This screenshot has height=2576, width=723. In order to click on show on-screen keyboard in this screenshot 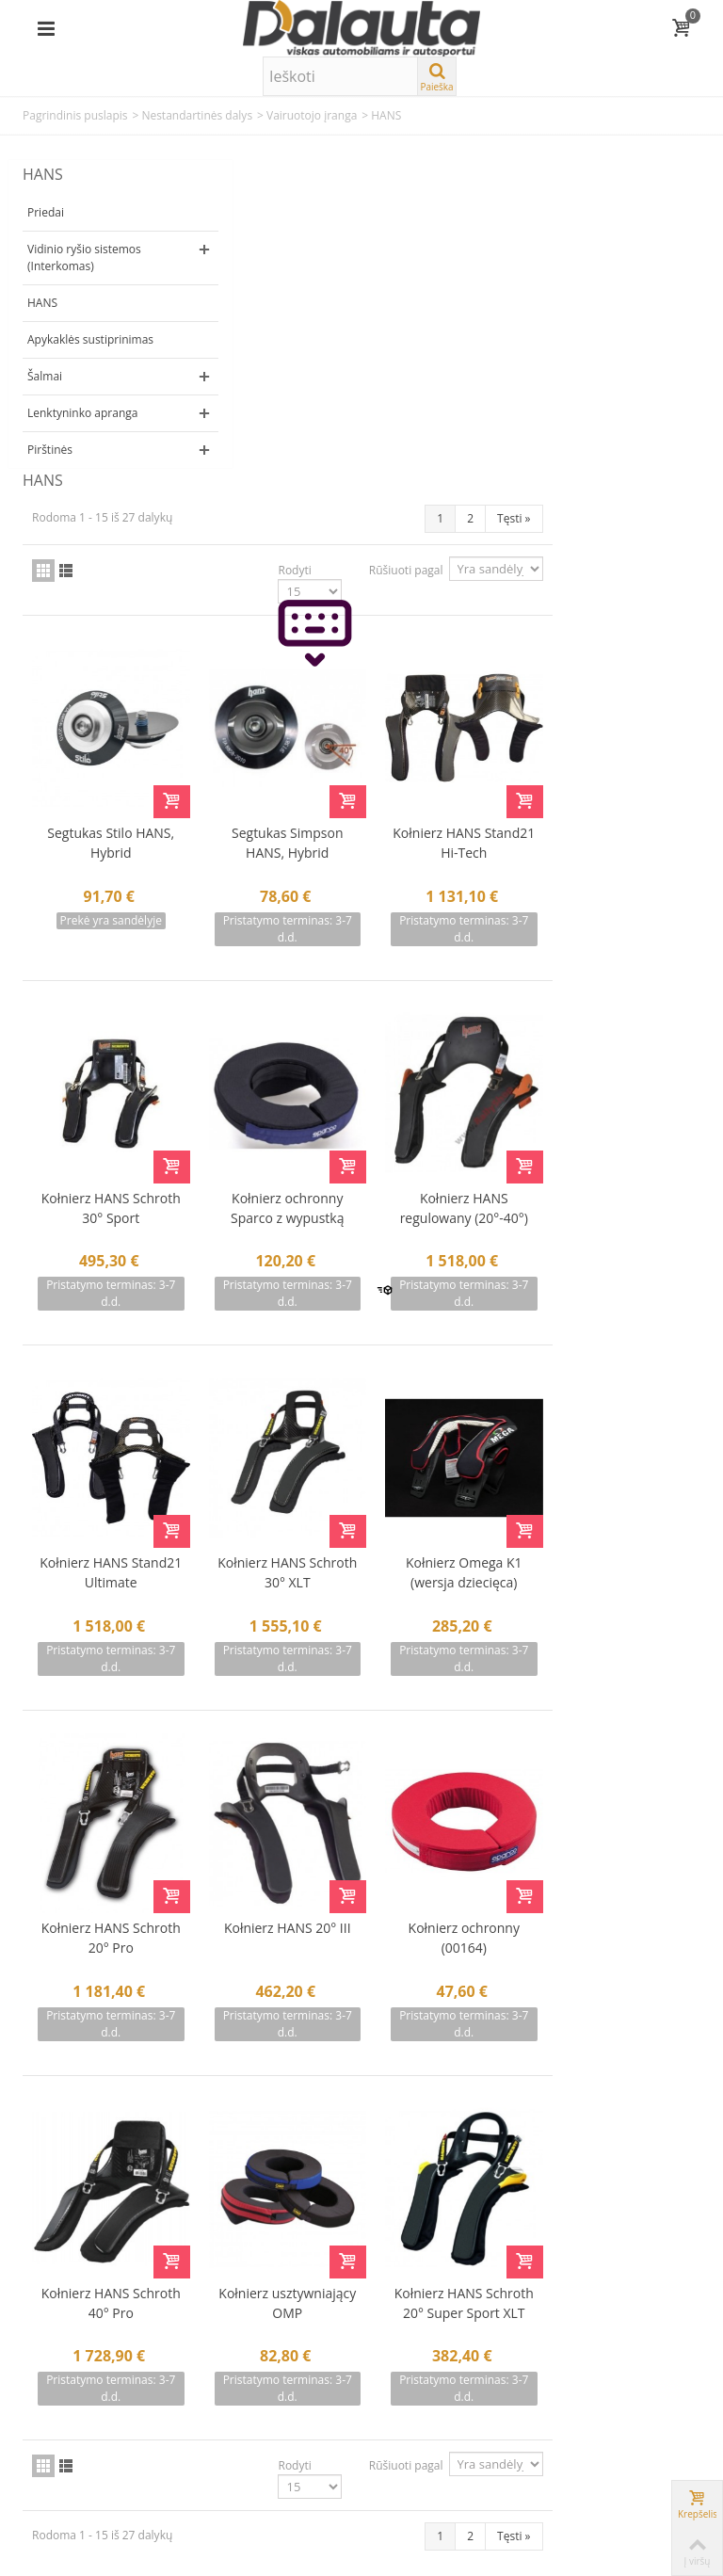, I will do `click(314, 633)`.